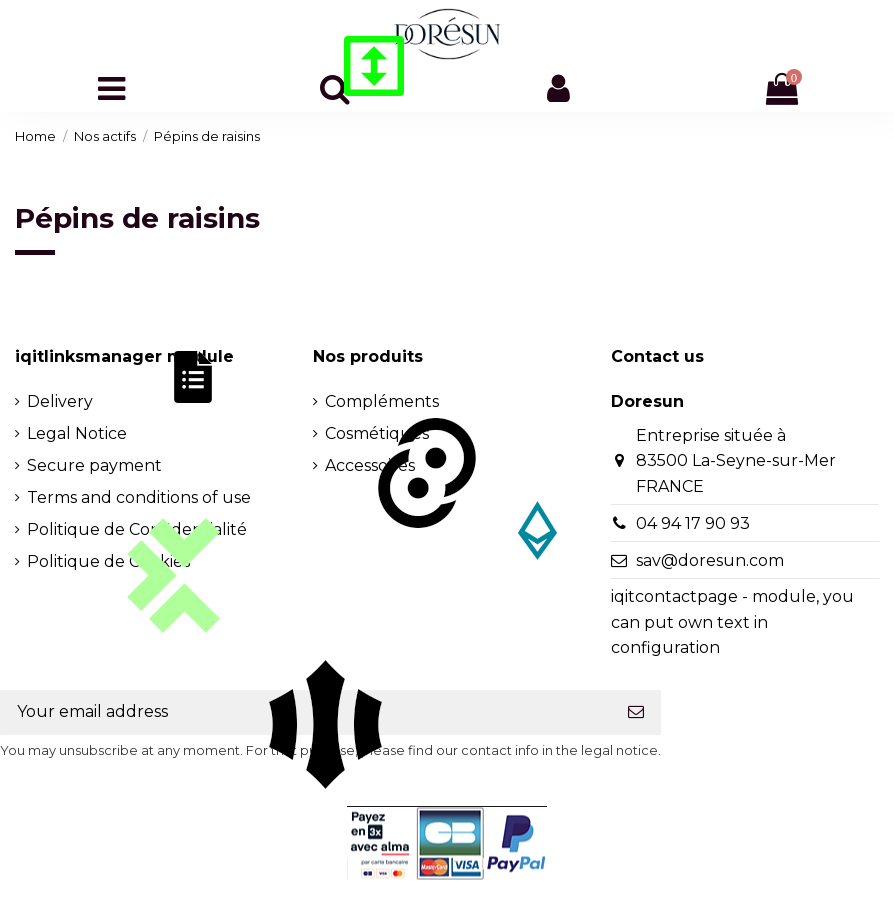 The height and width of the screenshot is (913, 894). I want to click on open Google Forms, so click(193, 377).